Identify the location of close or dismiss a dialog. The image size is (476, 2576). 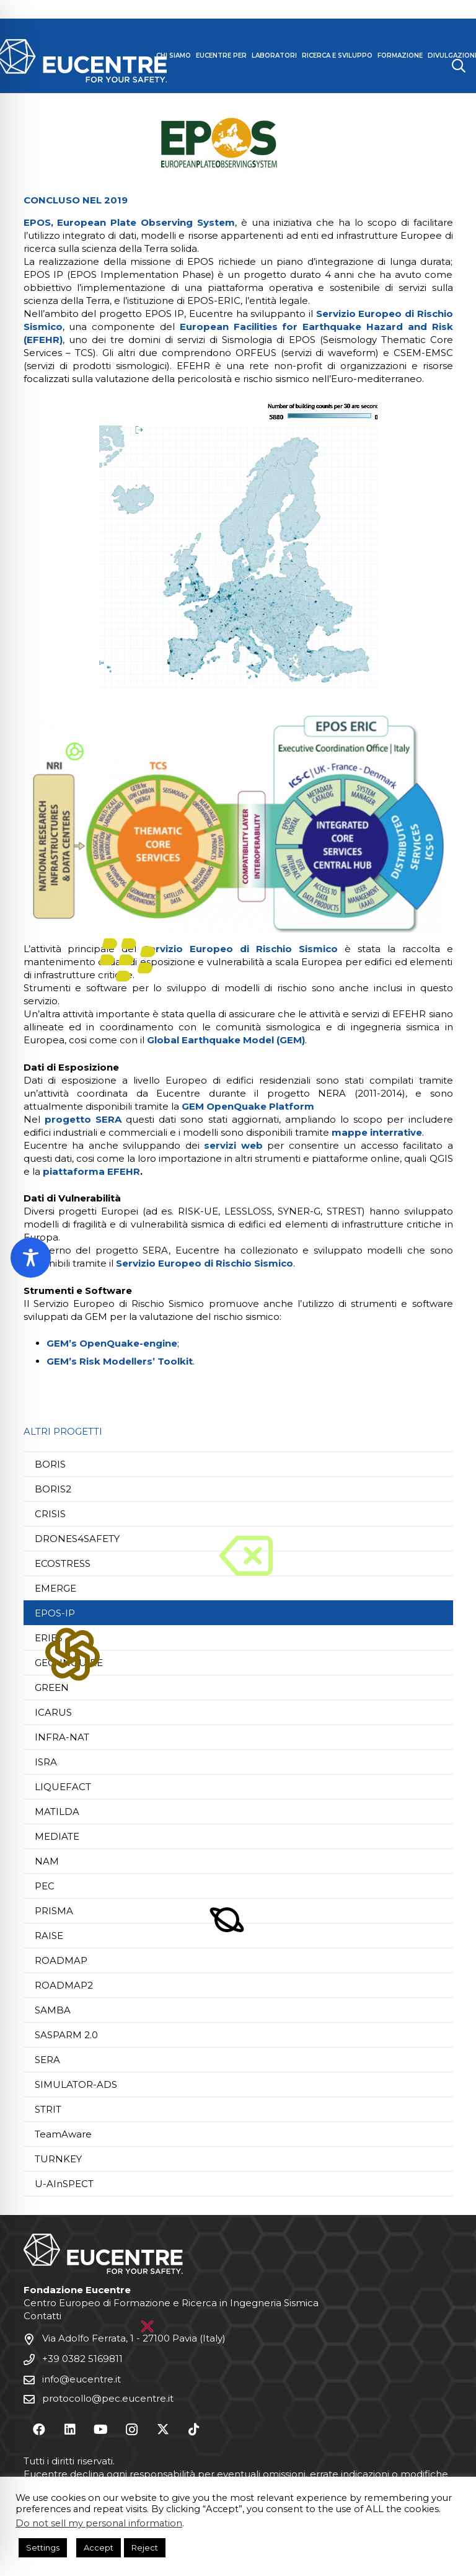
(147, 2326).